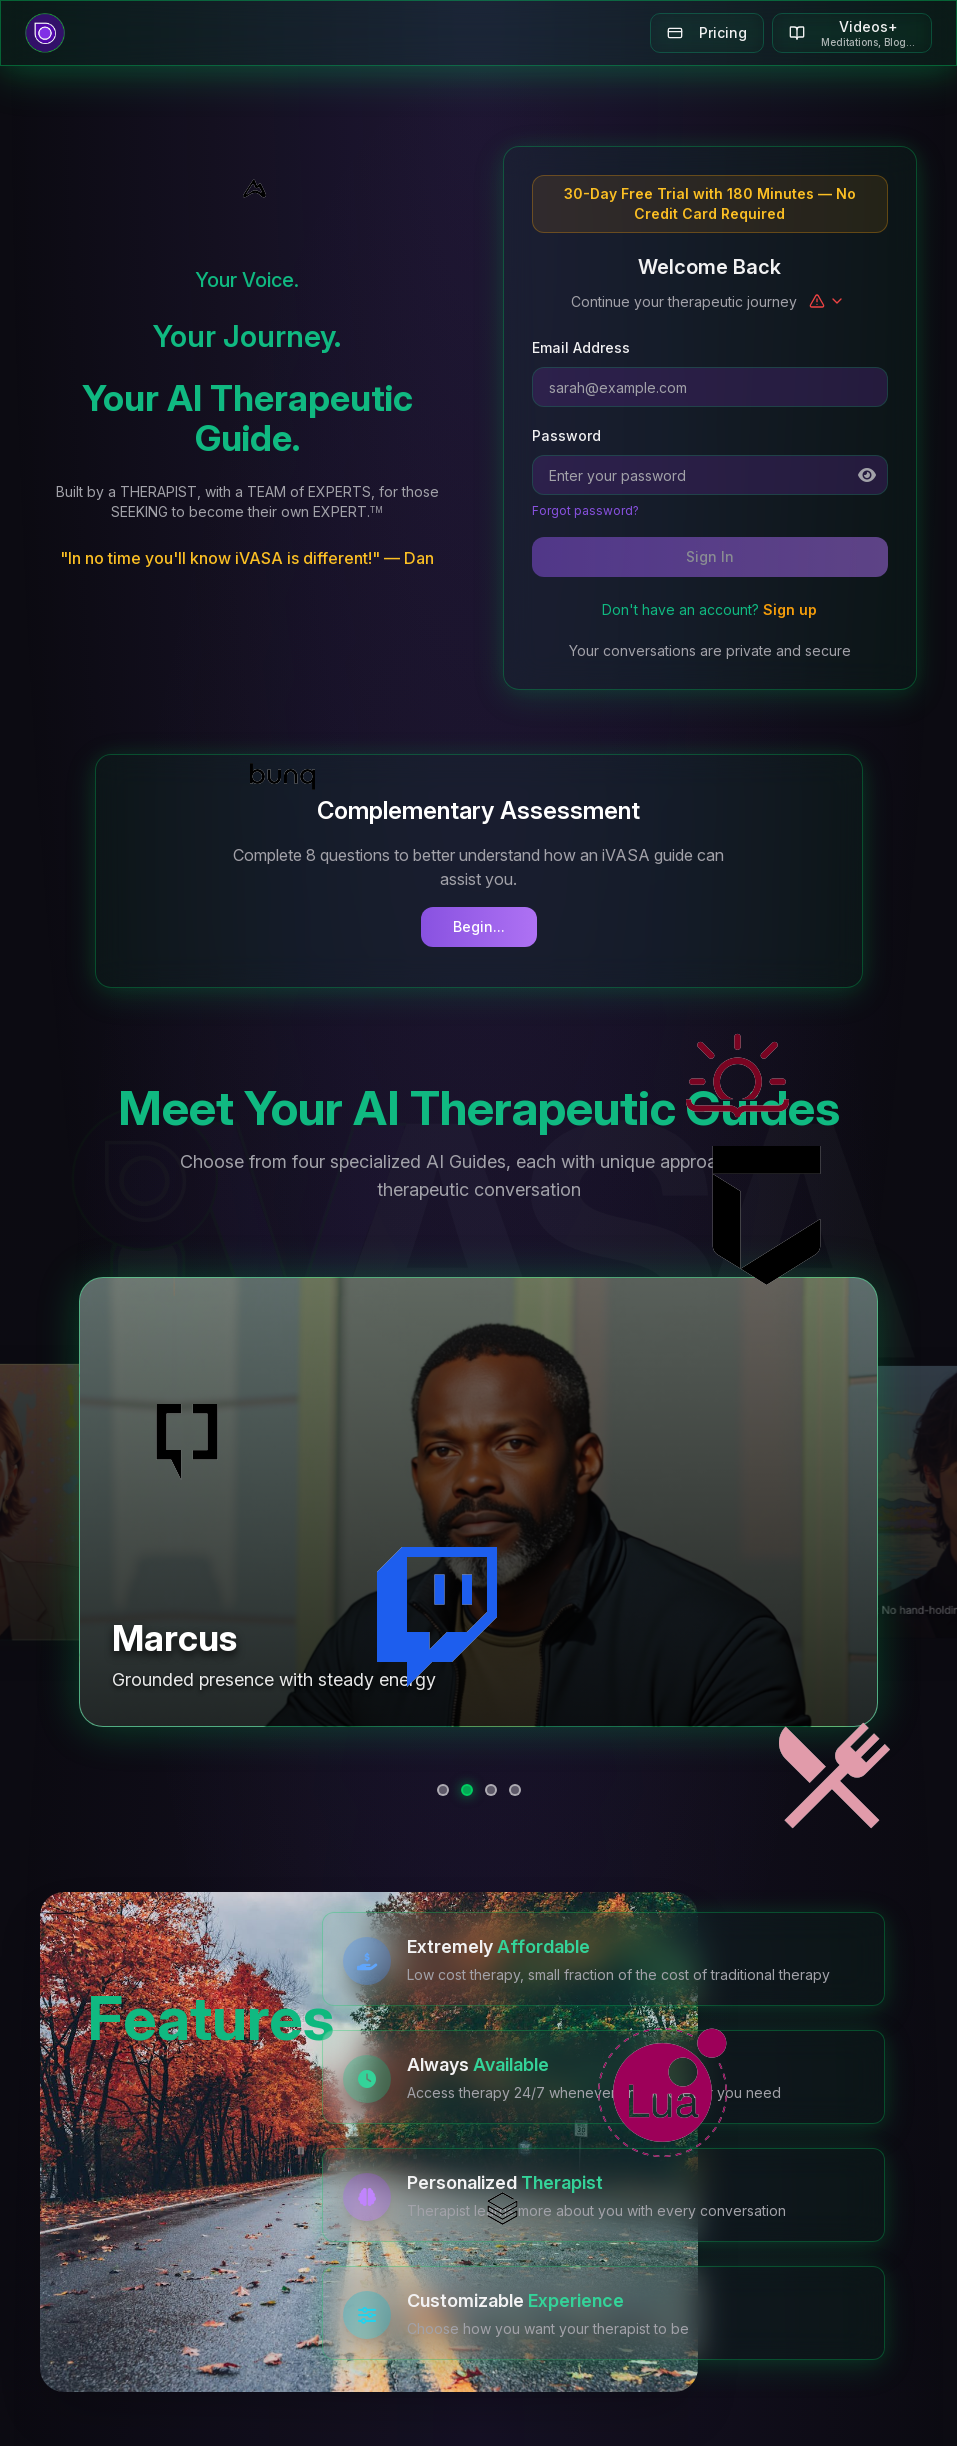 The height and width of the screenshot is (2446, 957). I want to click on open the AllTrails app, so click(254, 188).